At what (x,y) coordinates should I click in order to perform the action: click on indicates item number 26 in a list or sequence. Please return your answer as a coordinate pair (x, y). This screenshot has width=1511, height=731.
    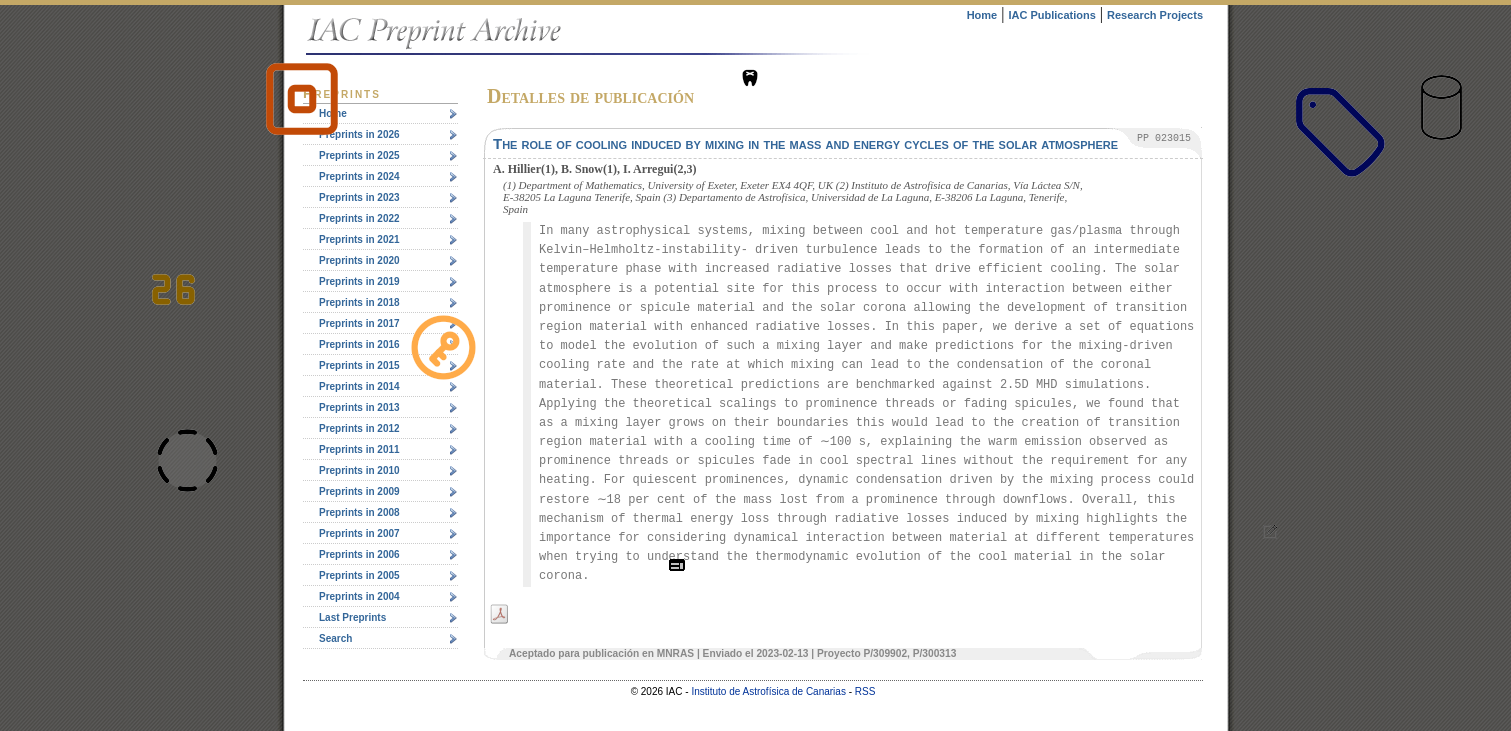
    Looking at the image, I should click on (173, 289).